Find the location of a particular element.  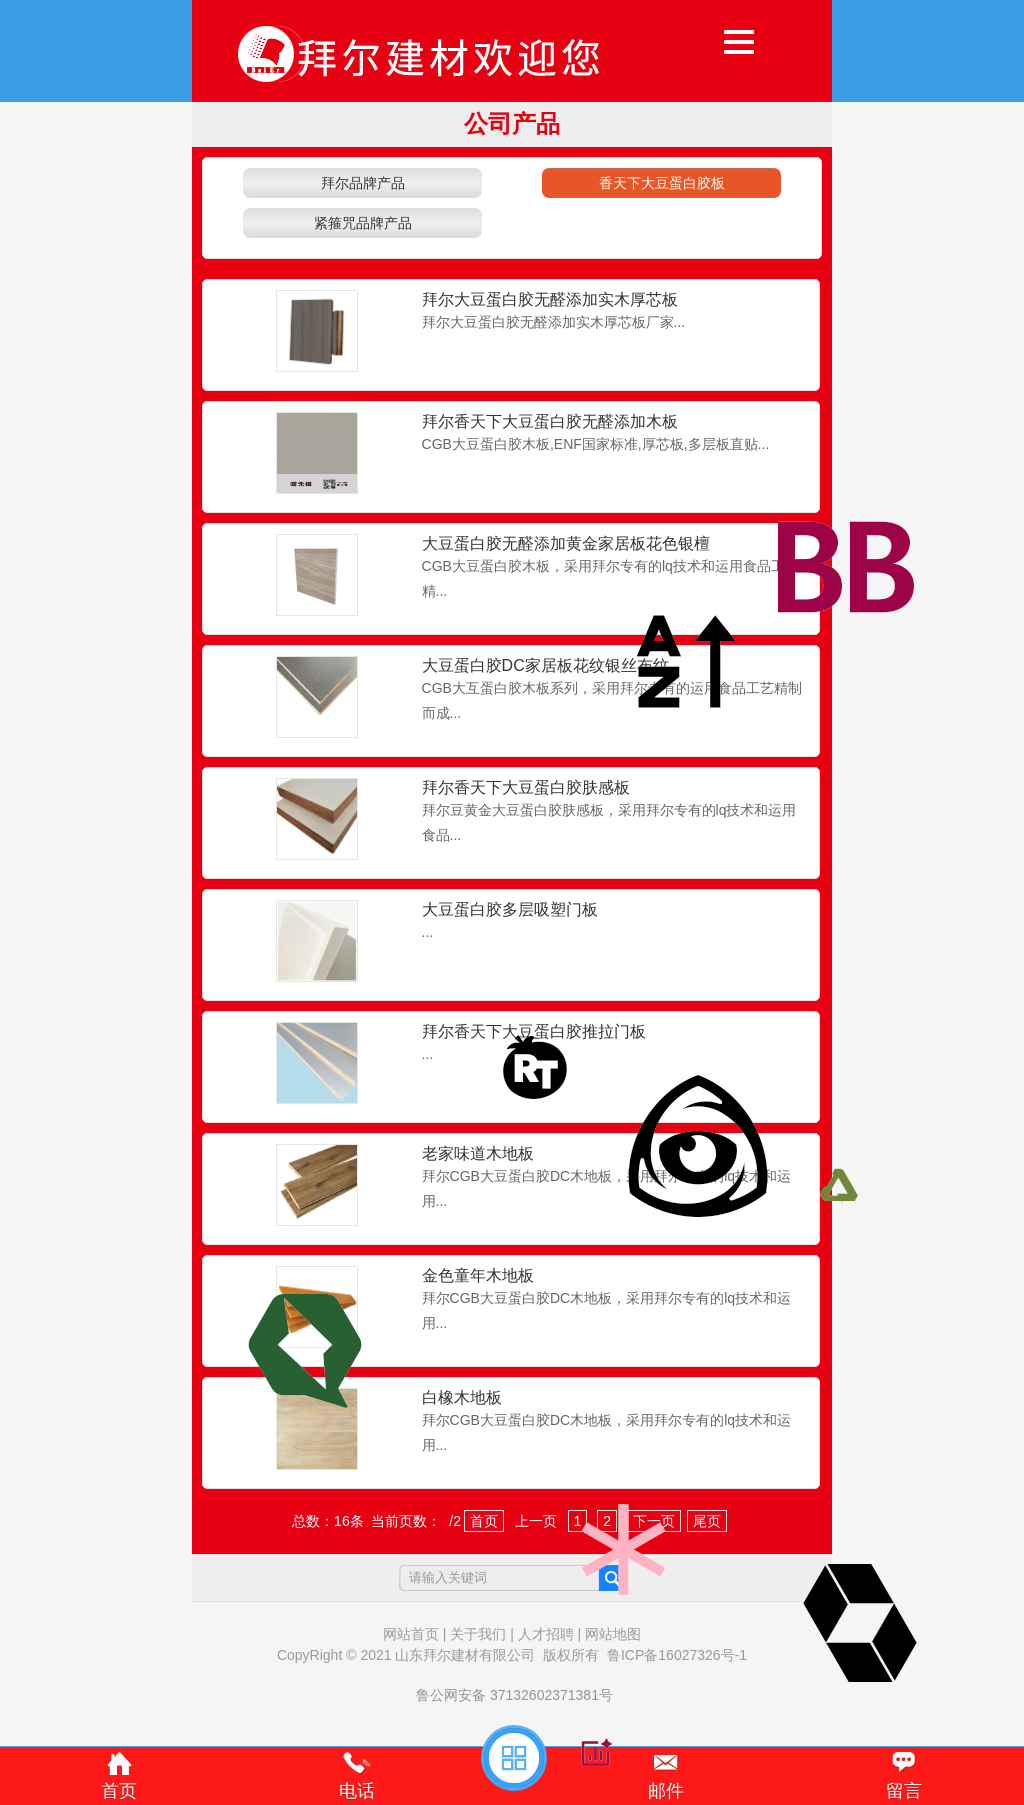

view AI-generated analytics or insights is located at coordinates (595, 1753).